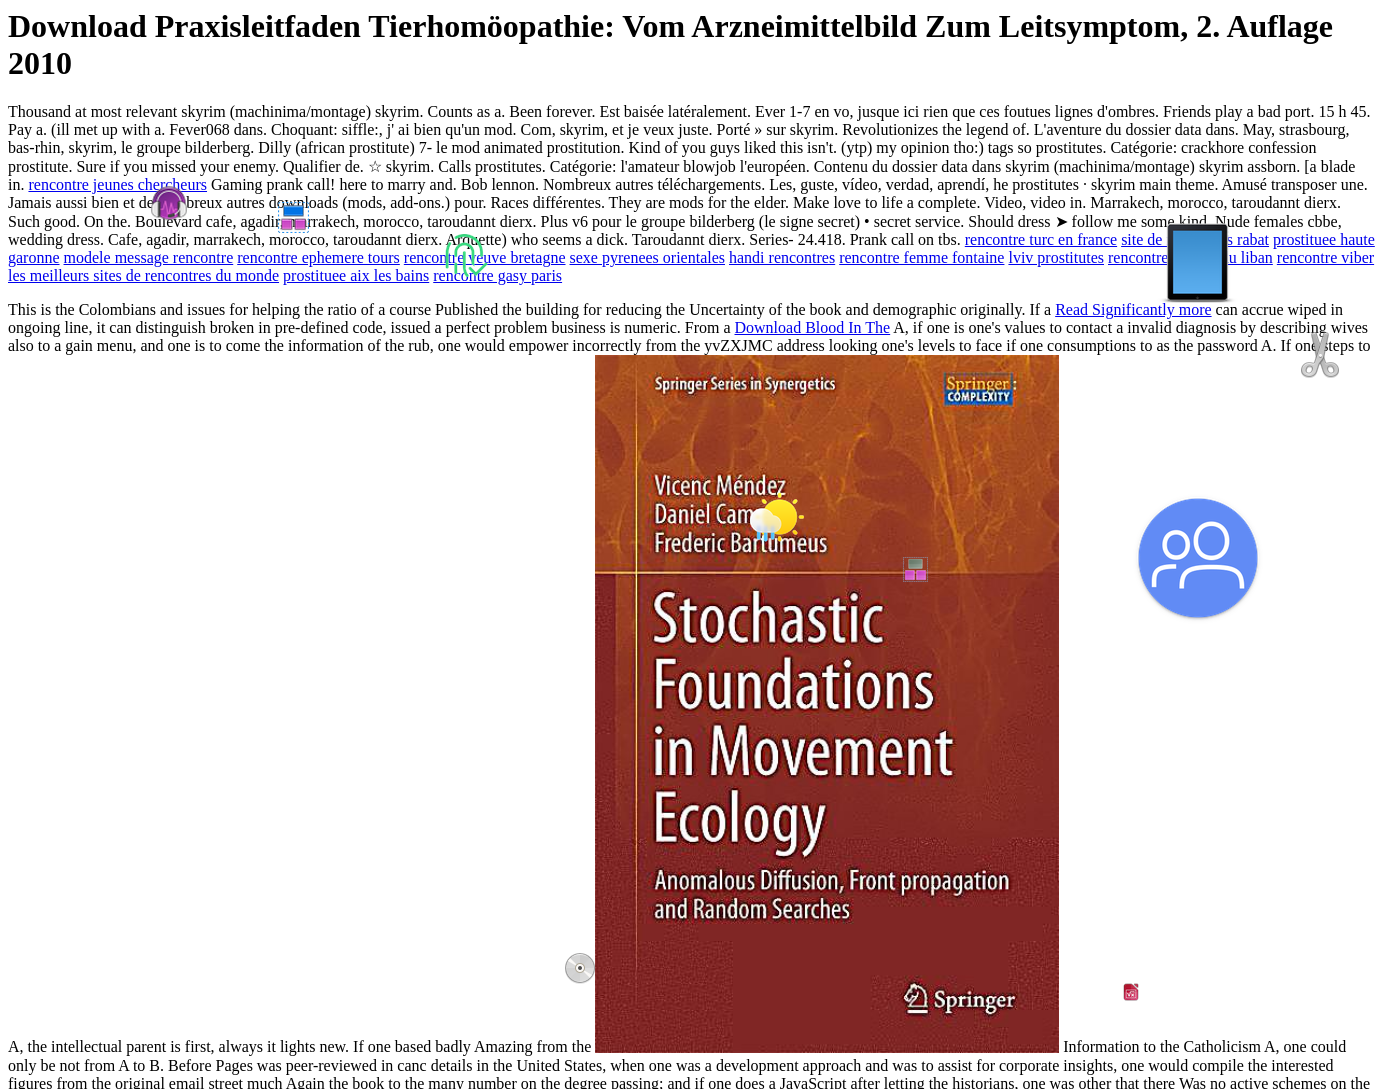 Image resolution: width=1383 pixels, height=1089 pixels. What do you see at coordinates (1198, 558) in the screenshot?
I see `indicates shared or collaborative content` at bounding box center [1198, 558].